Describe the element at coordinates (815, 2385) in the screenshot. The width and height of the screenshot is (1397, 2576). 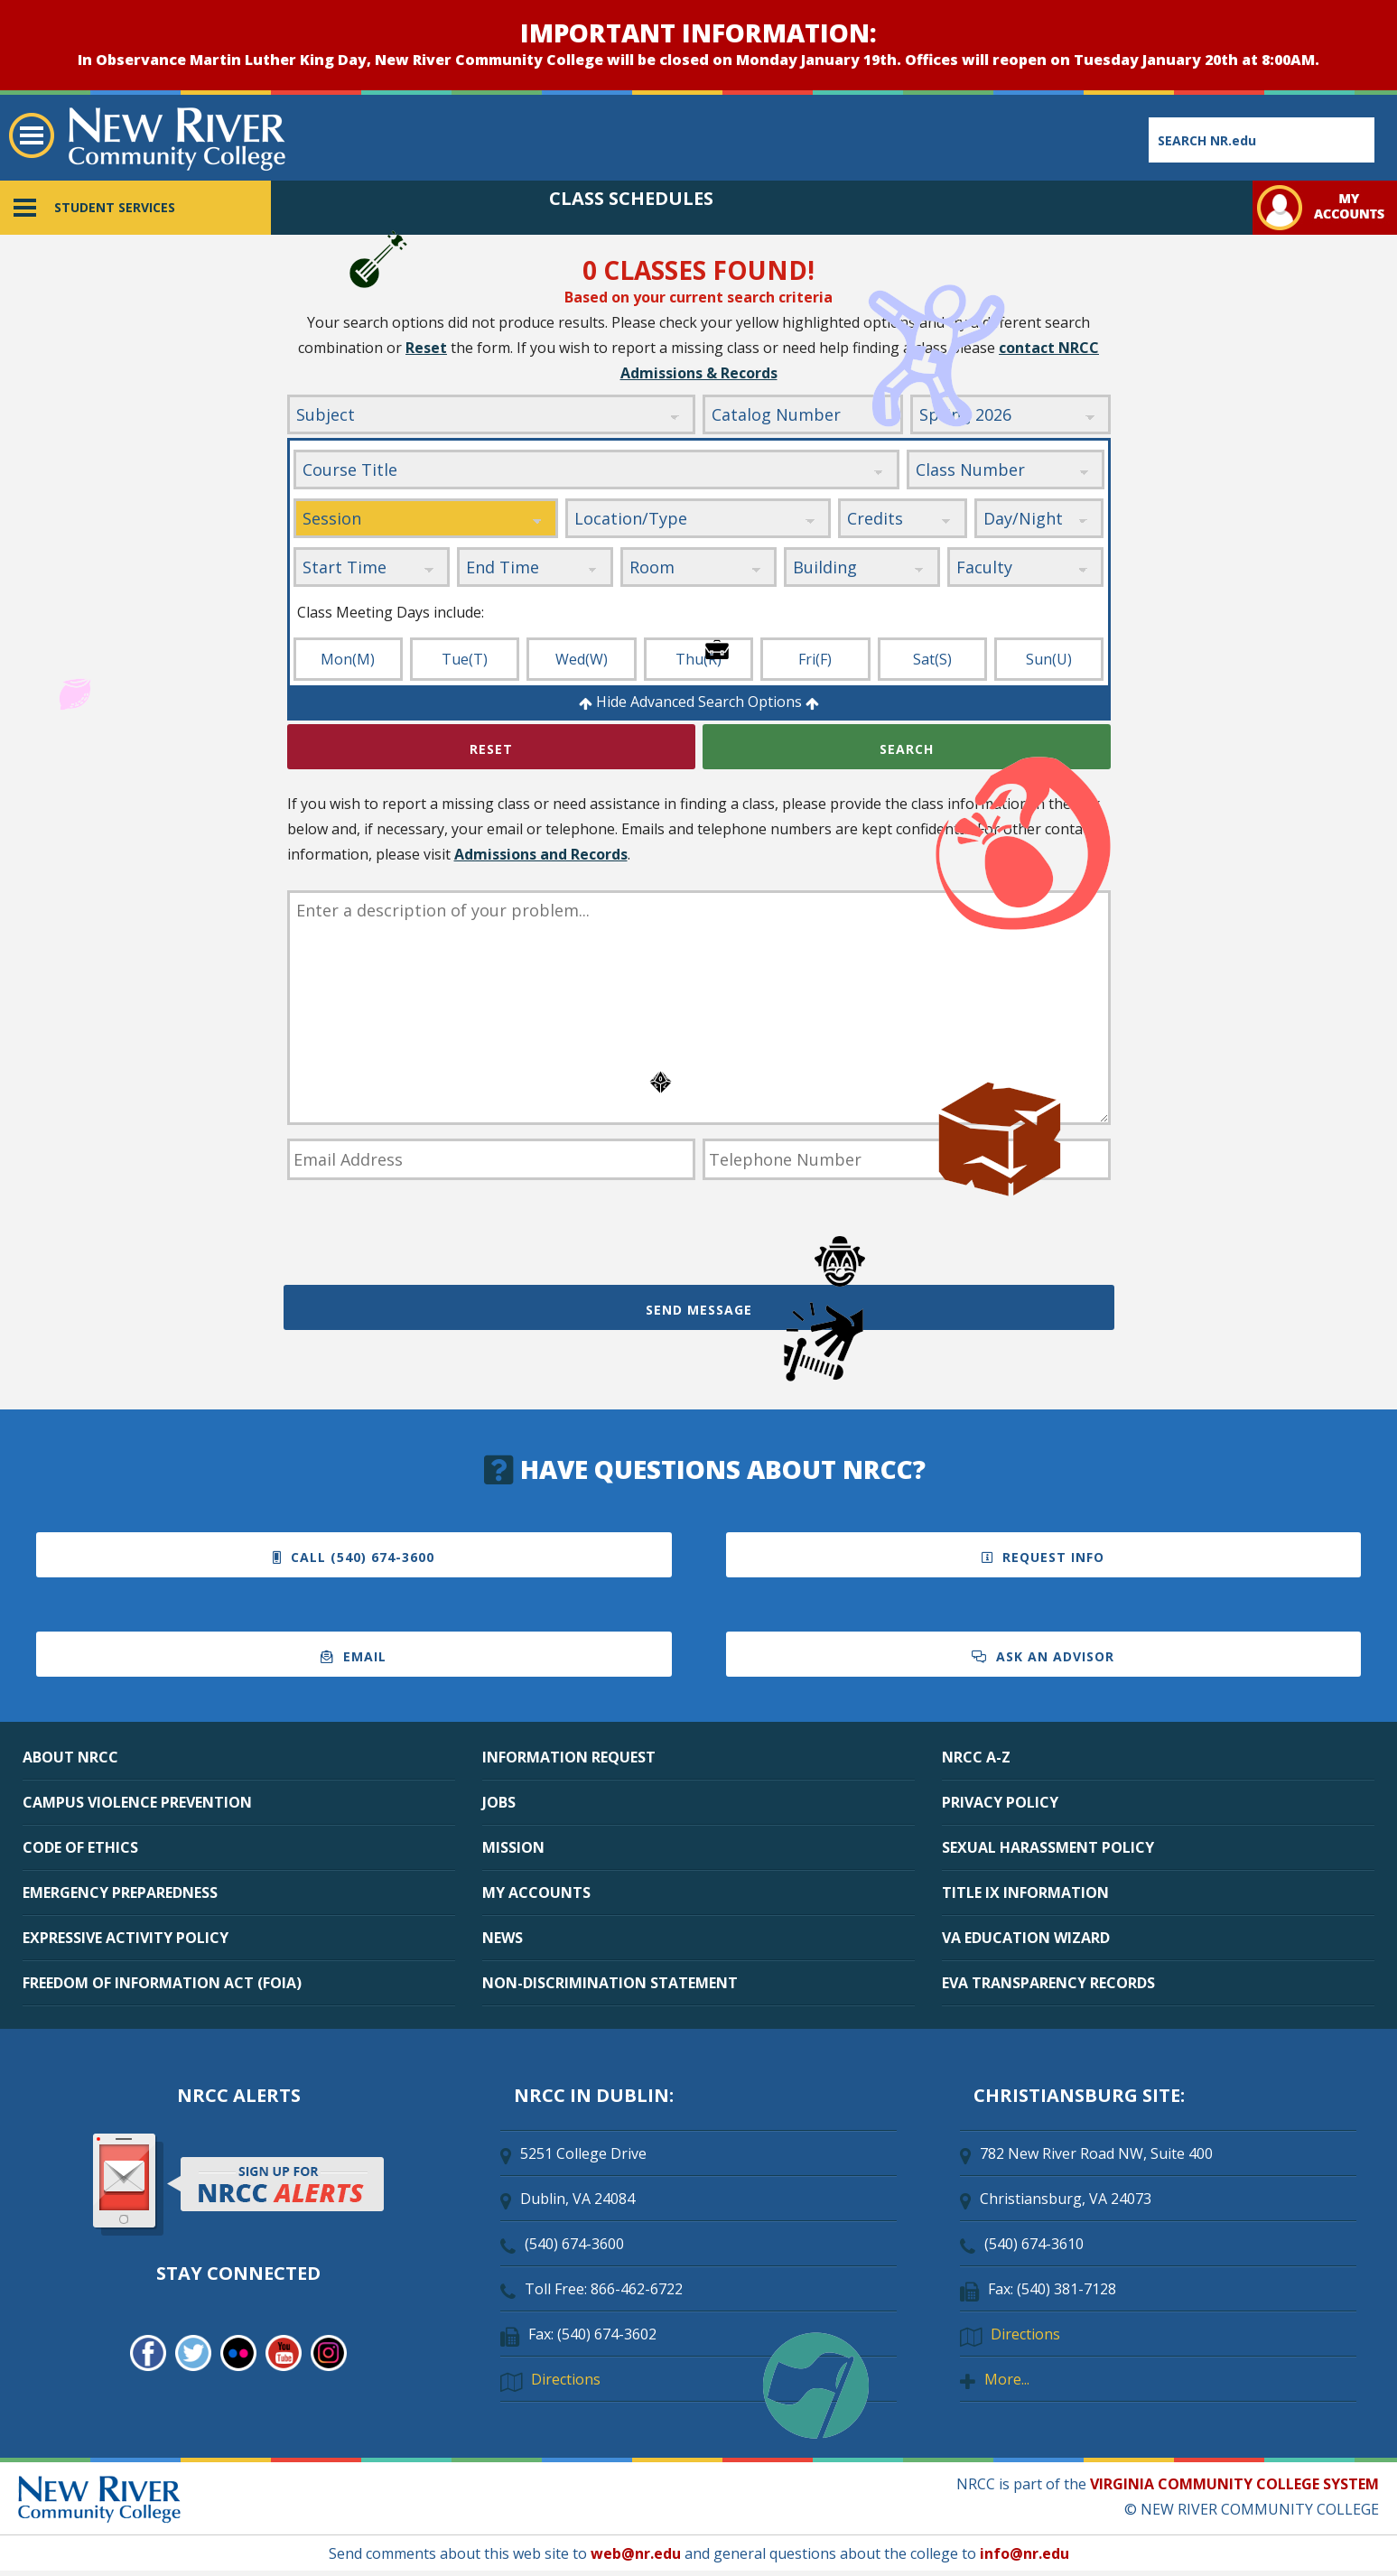
I see `flag or report content` at that location.